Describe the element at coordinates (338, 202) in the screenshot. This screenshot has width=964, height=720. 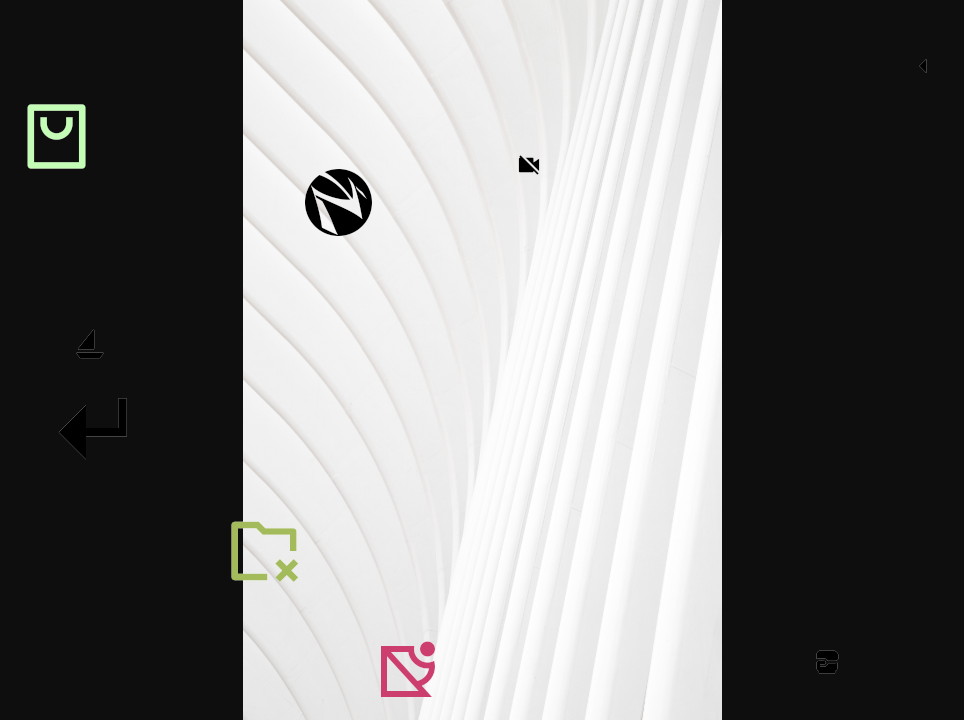
I see `spacemacs text editor logo` at that location.